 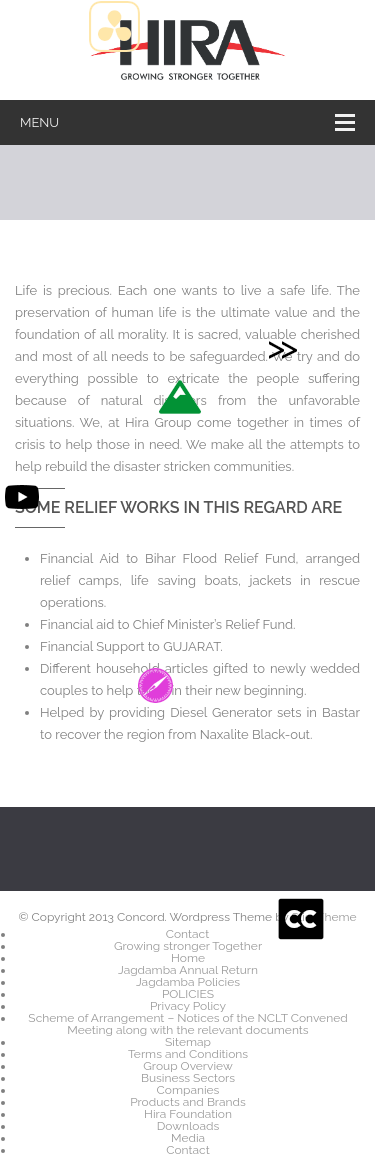 What do you see at coordinates (114, 26) in the screenshot?
I see `open DaVinci Resolve video editing software` at bounding box center [114, 26].